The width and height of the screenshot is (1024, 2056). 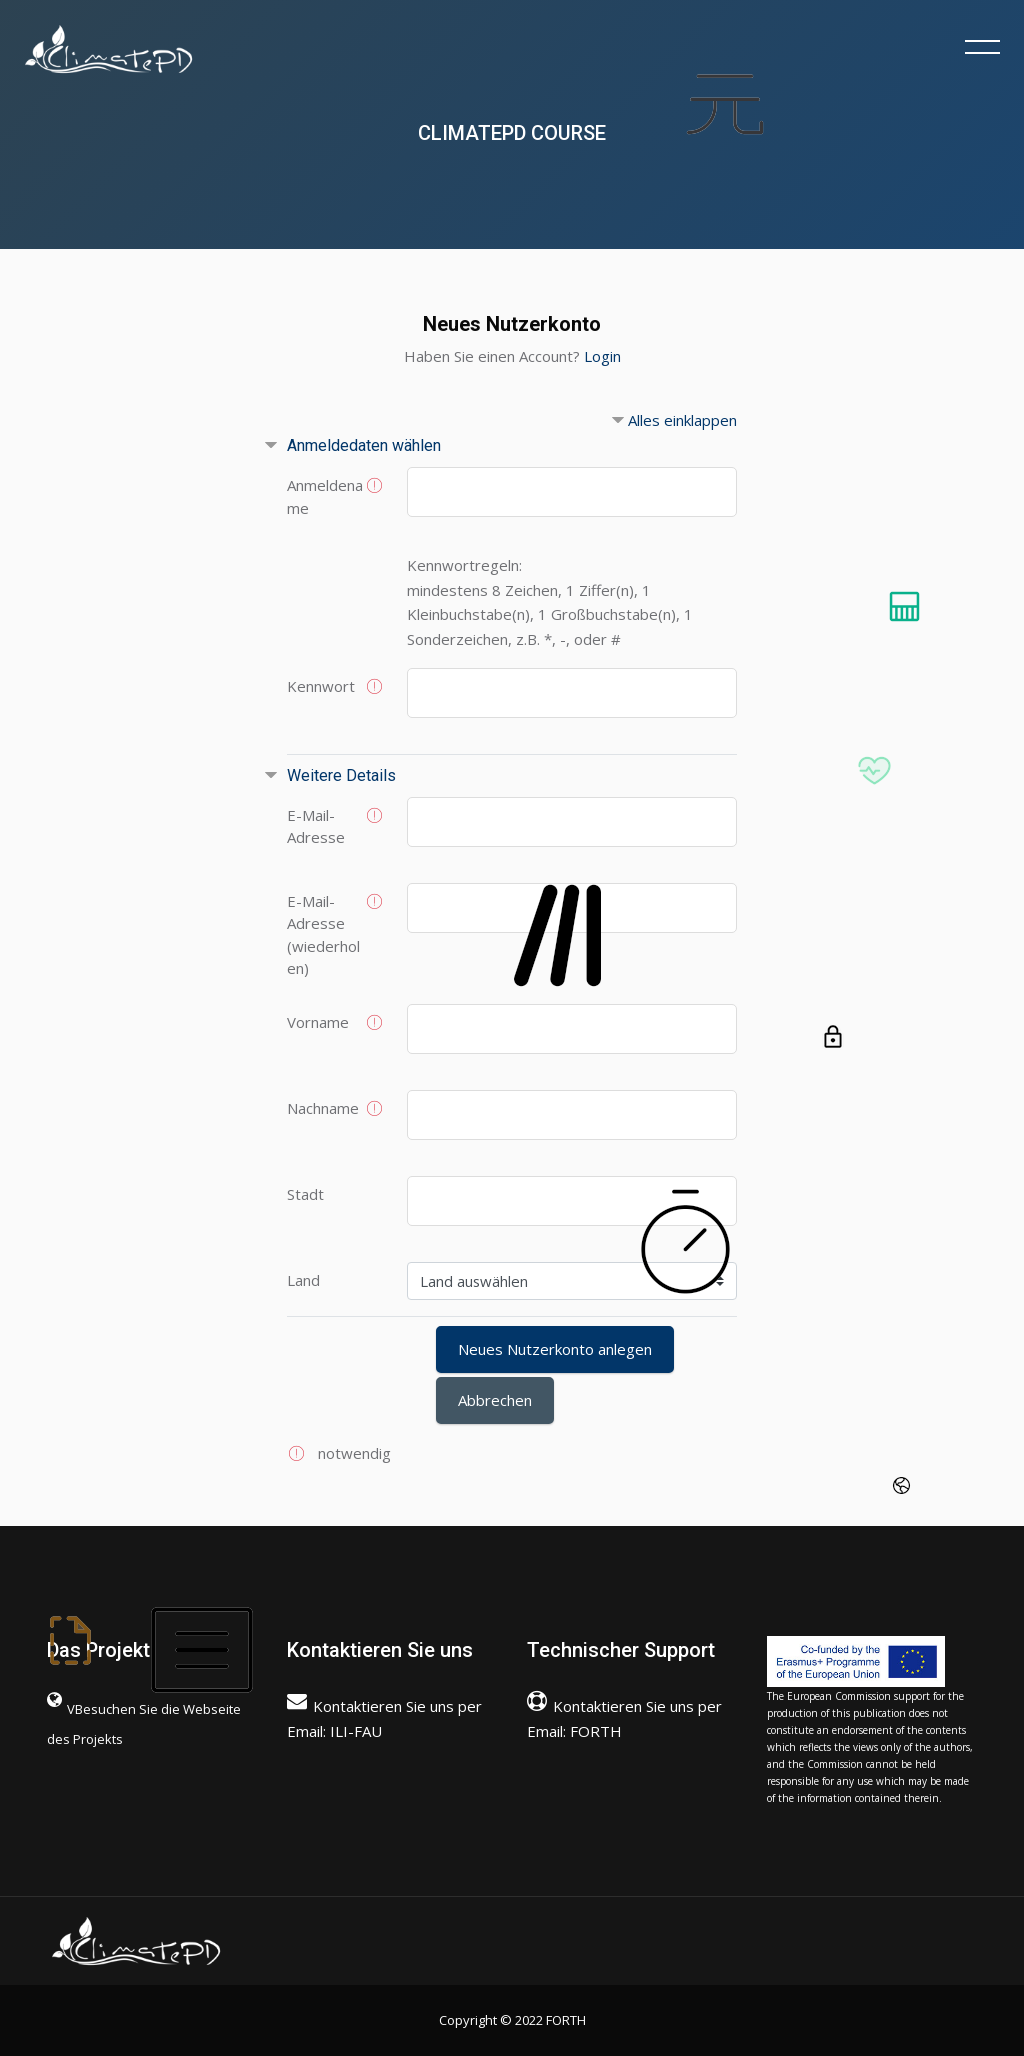 What do you see at coordinates (70, 1640) in the screenshot?
I see `indicates a draft or incomplete file` at bounding box center [70, 1640].